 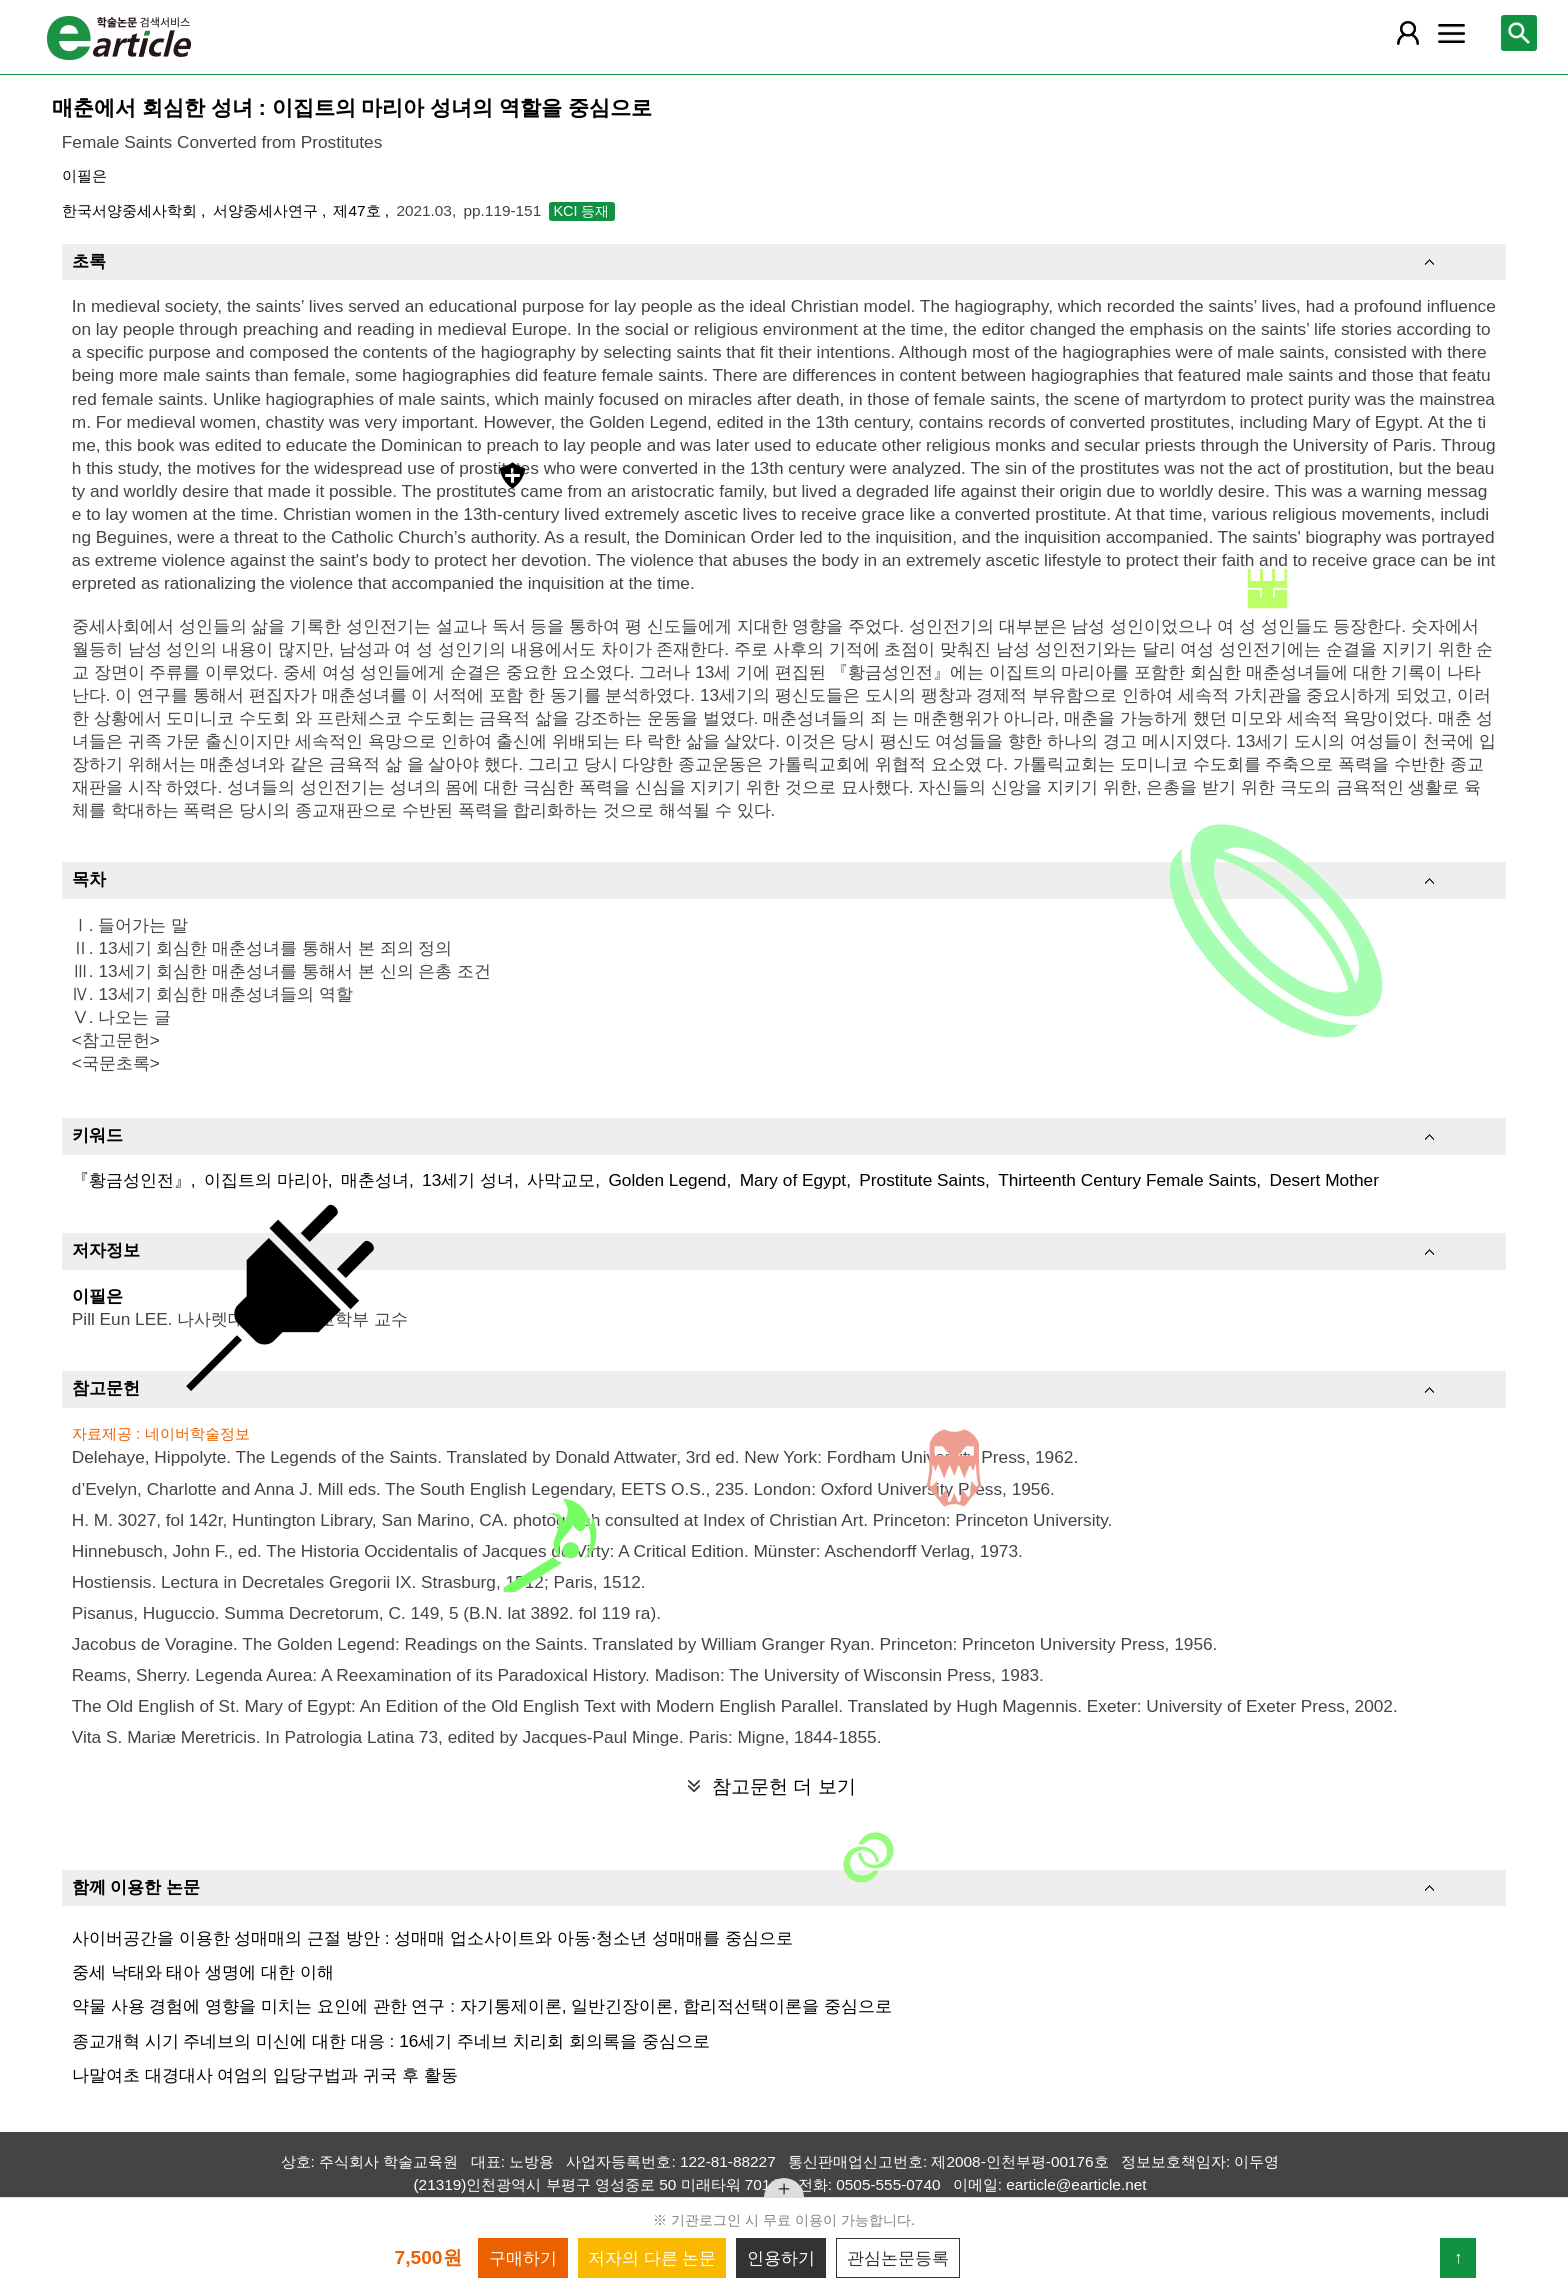 What do you see at coordinates (868, 1857) in the screenshot?
I see `view linked or connected accounts` at bounding box center [868, 1857].